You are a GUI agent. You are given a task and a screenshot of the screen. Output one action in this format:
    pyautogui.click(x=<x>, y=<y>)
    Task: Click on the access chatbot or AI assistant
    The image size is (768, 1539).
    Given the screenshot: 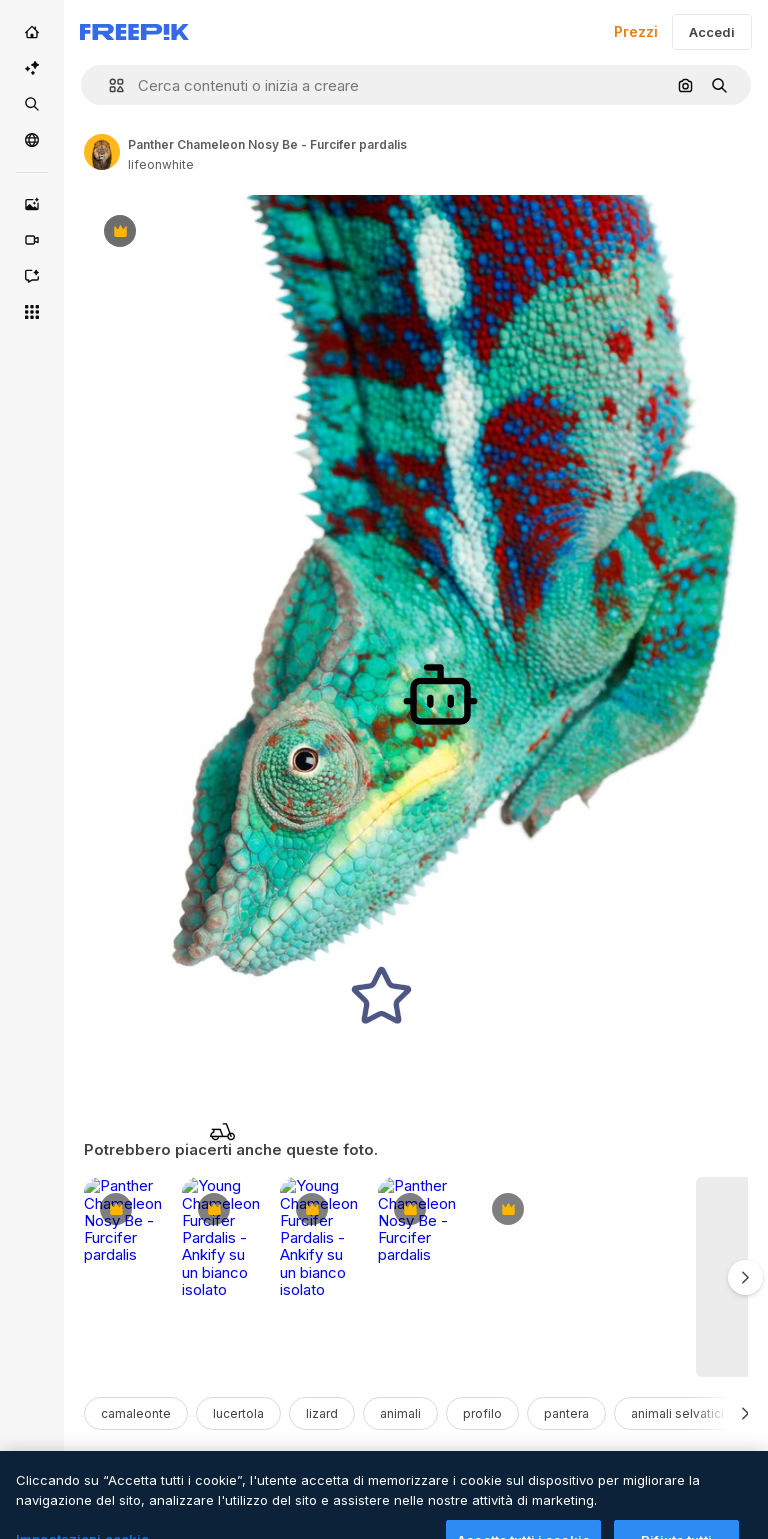 What is the action you would take?
    pyautogui.click(x=440, y=694)
    